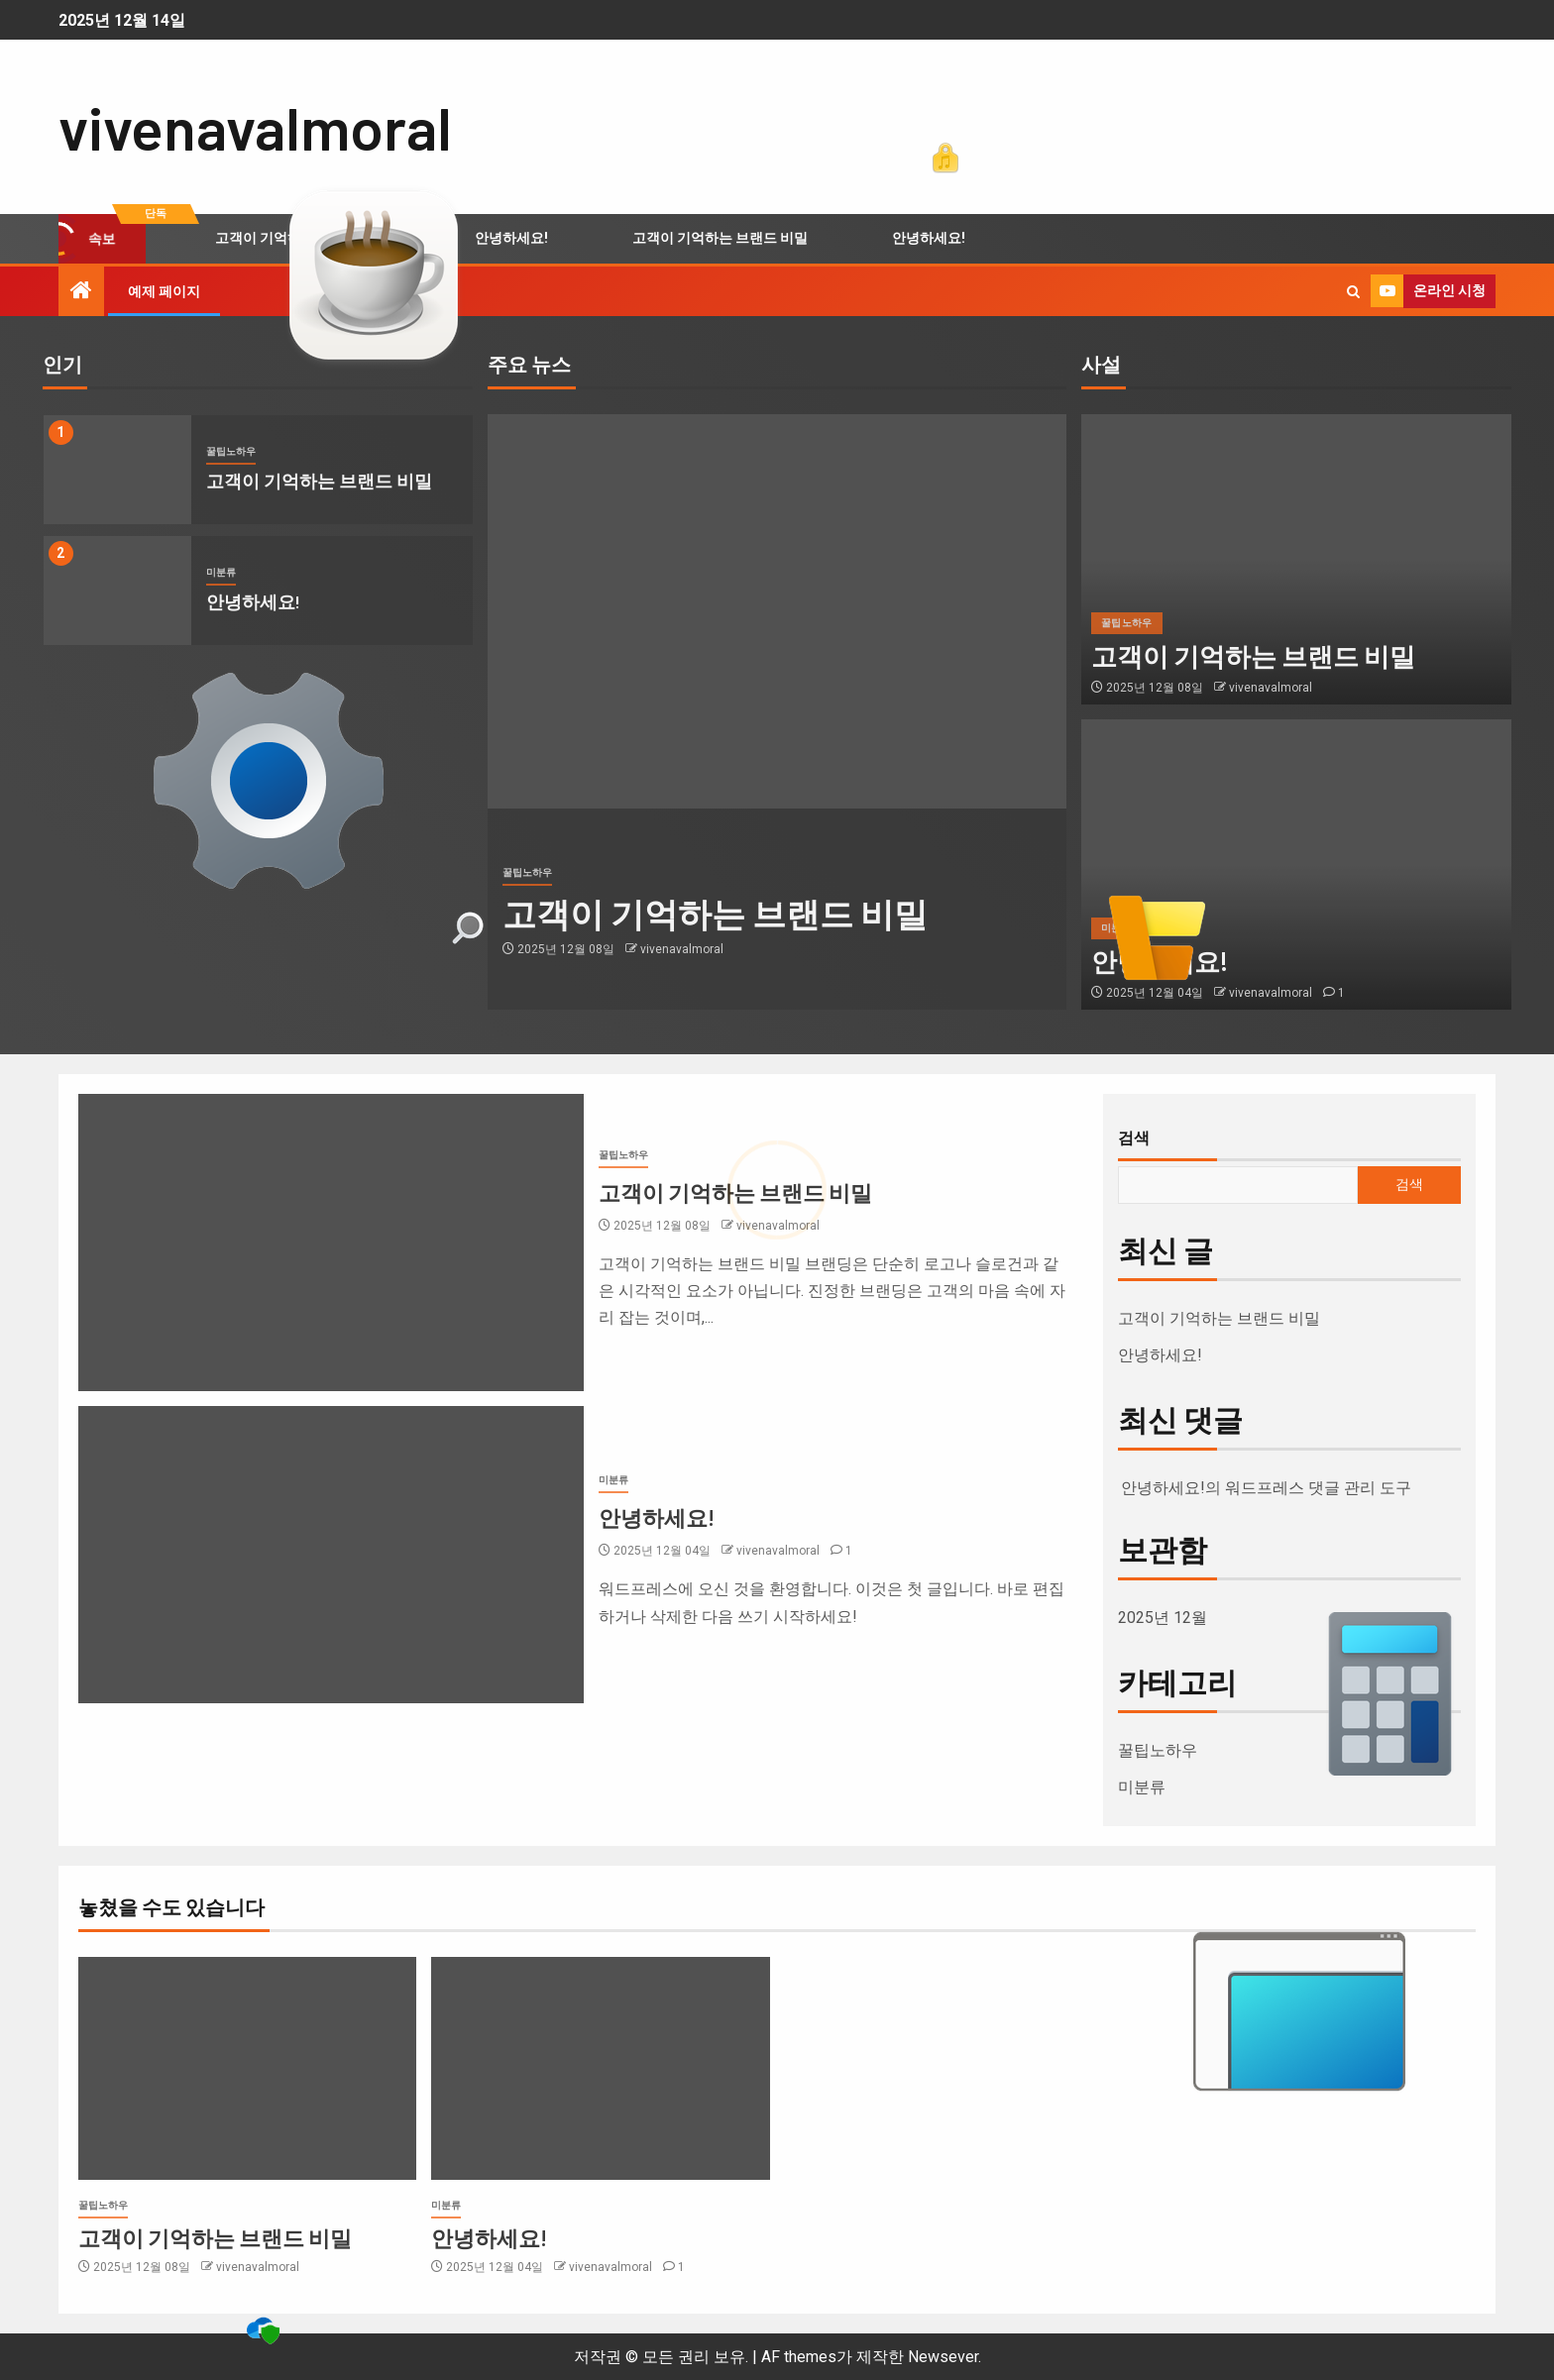  Describe the element at coordinates (945, 158) in the screenshot. I see `open EarTag music tagging application` at that location.